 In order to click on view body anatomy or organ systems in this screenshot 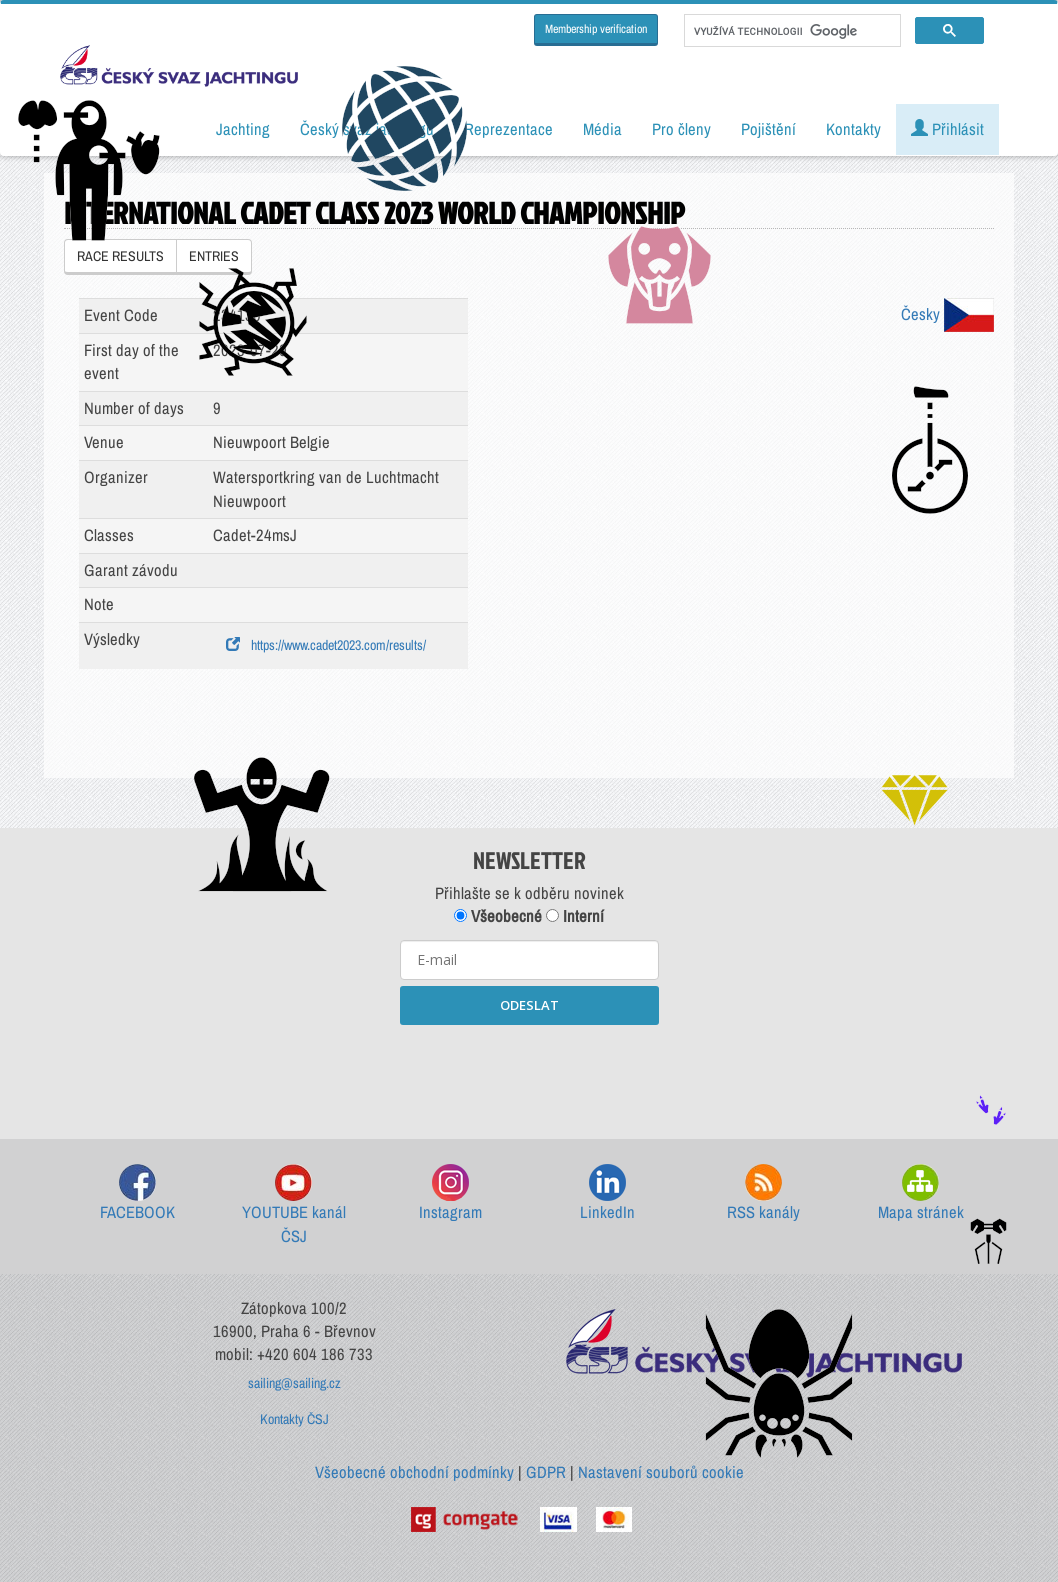, I will do `click(87, 170)`.